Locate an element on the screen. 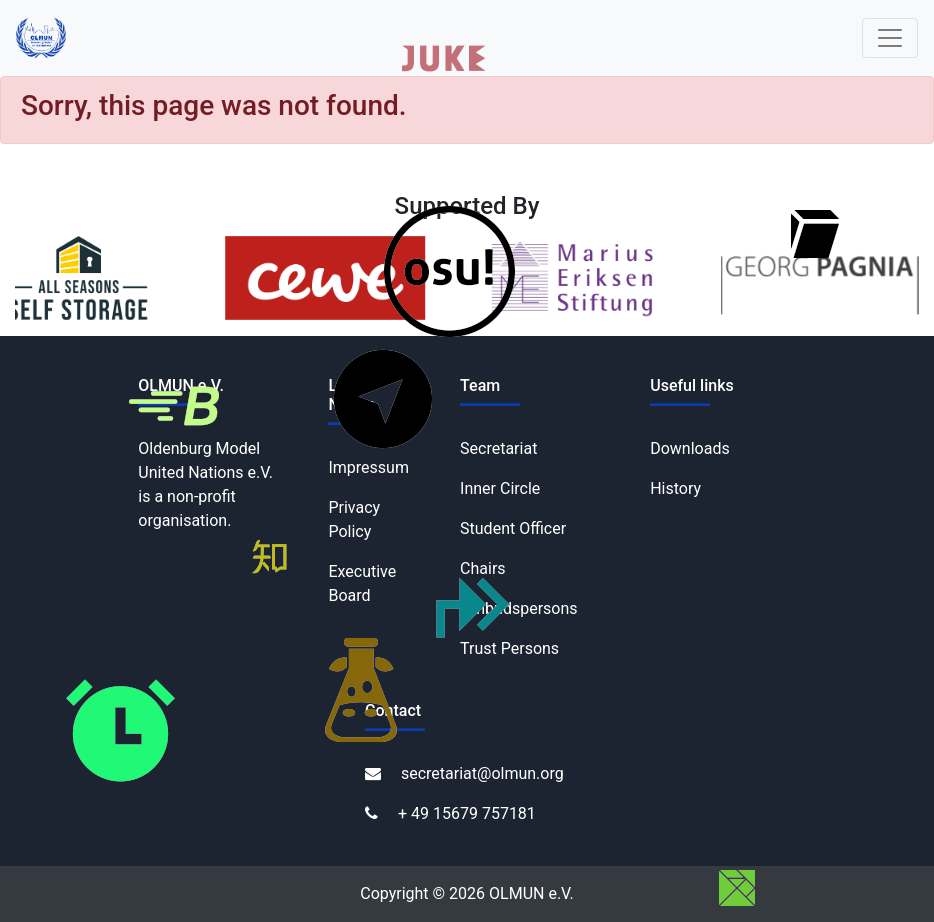 This screenshot has width=934, height=922. open zhihu app is located at coordinates (269, 556).